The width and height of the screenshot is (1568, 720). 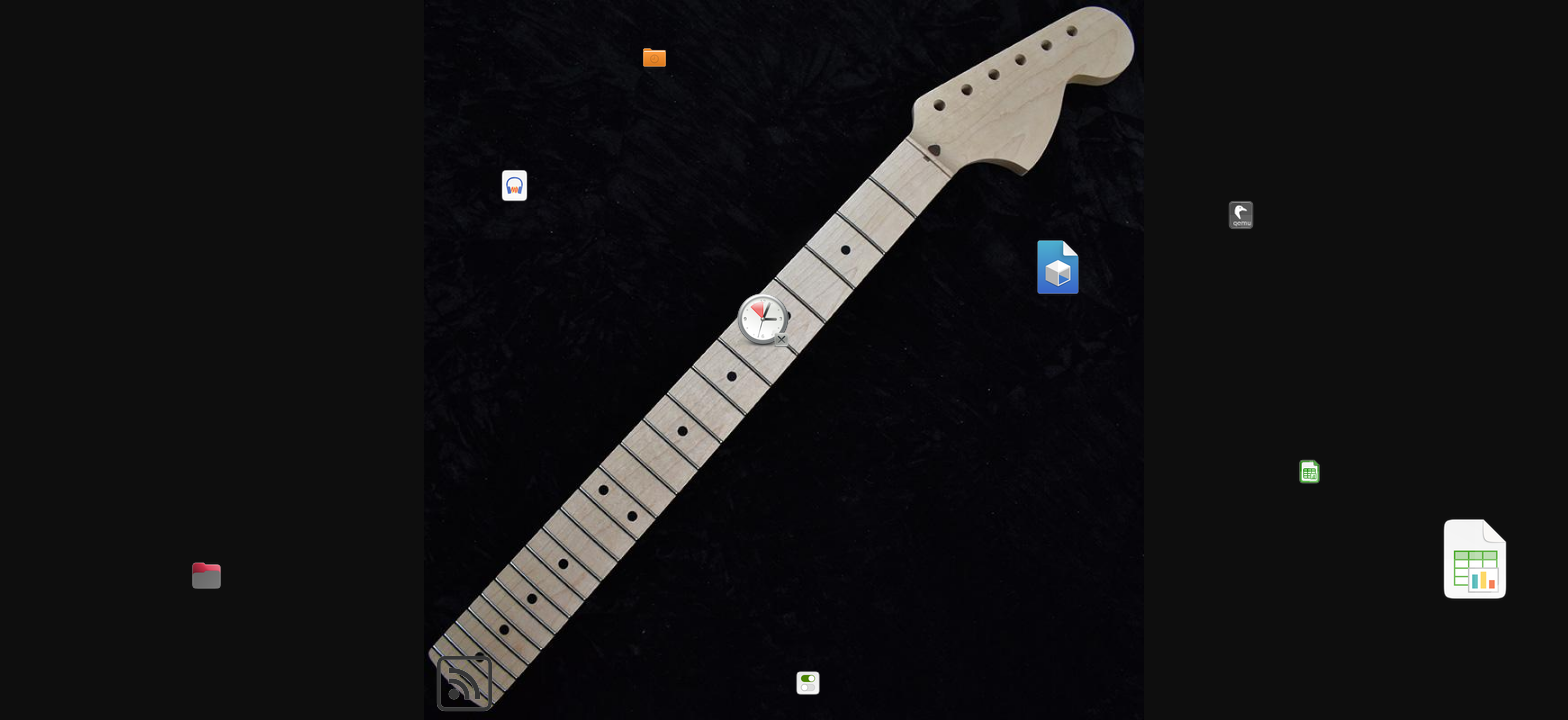 What do you see at coordinates (1309, 471) in the screenshot?
I see `open a spreadsheet template file` at bounding box center [1309, 471].